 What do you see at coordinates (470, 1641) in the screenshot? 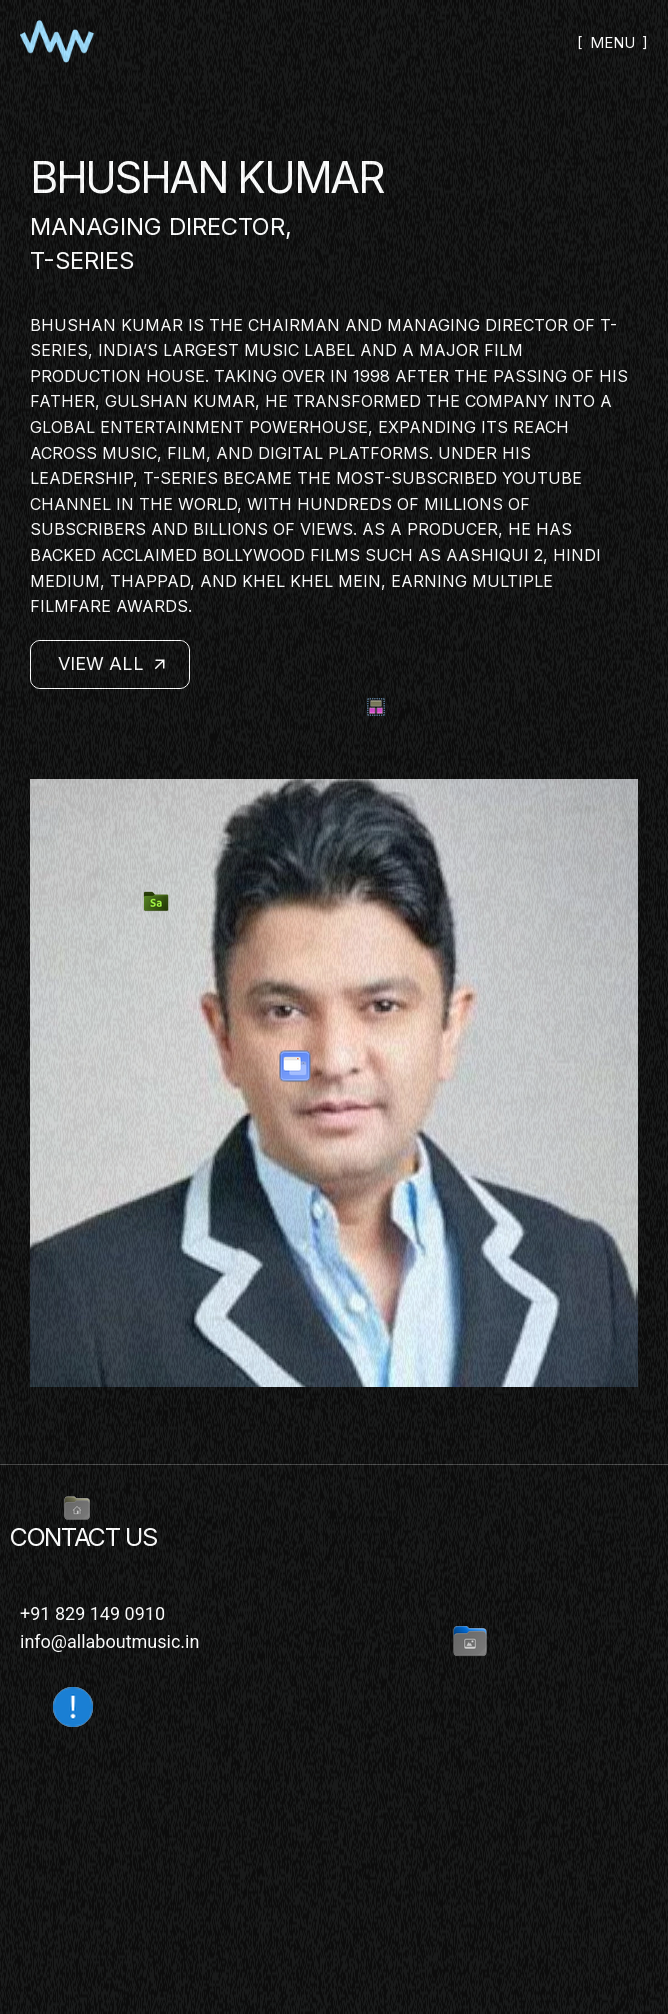
I see `open the pictures folder` at bounding box center [470, 1641].